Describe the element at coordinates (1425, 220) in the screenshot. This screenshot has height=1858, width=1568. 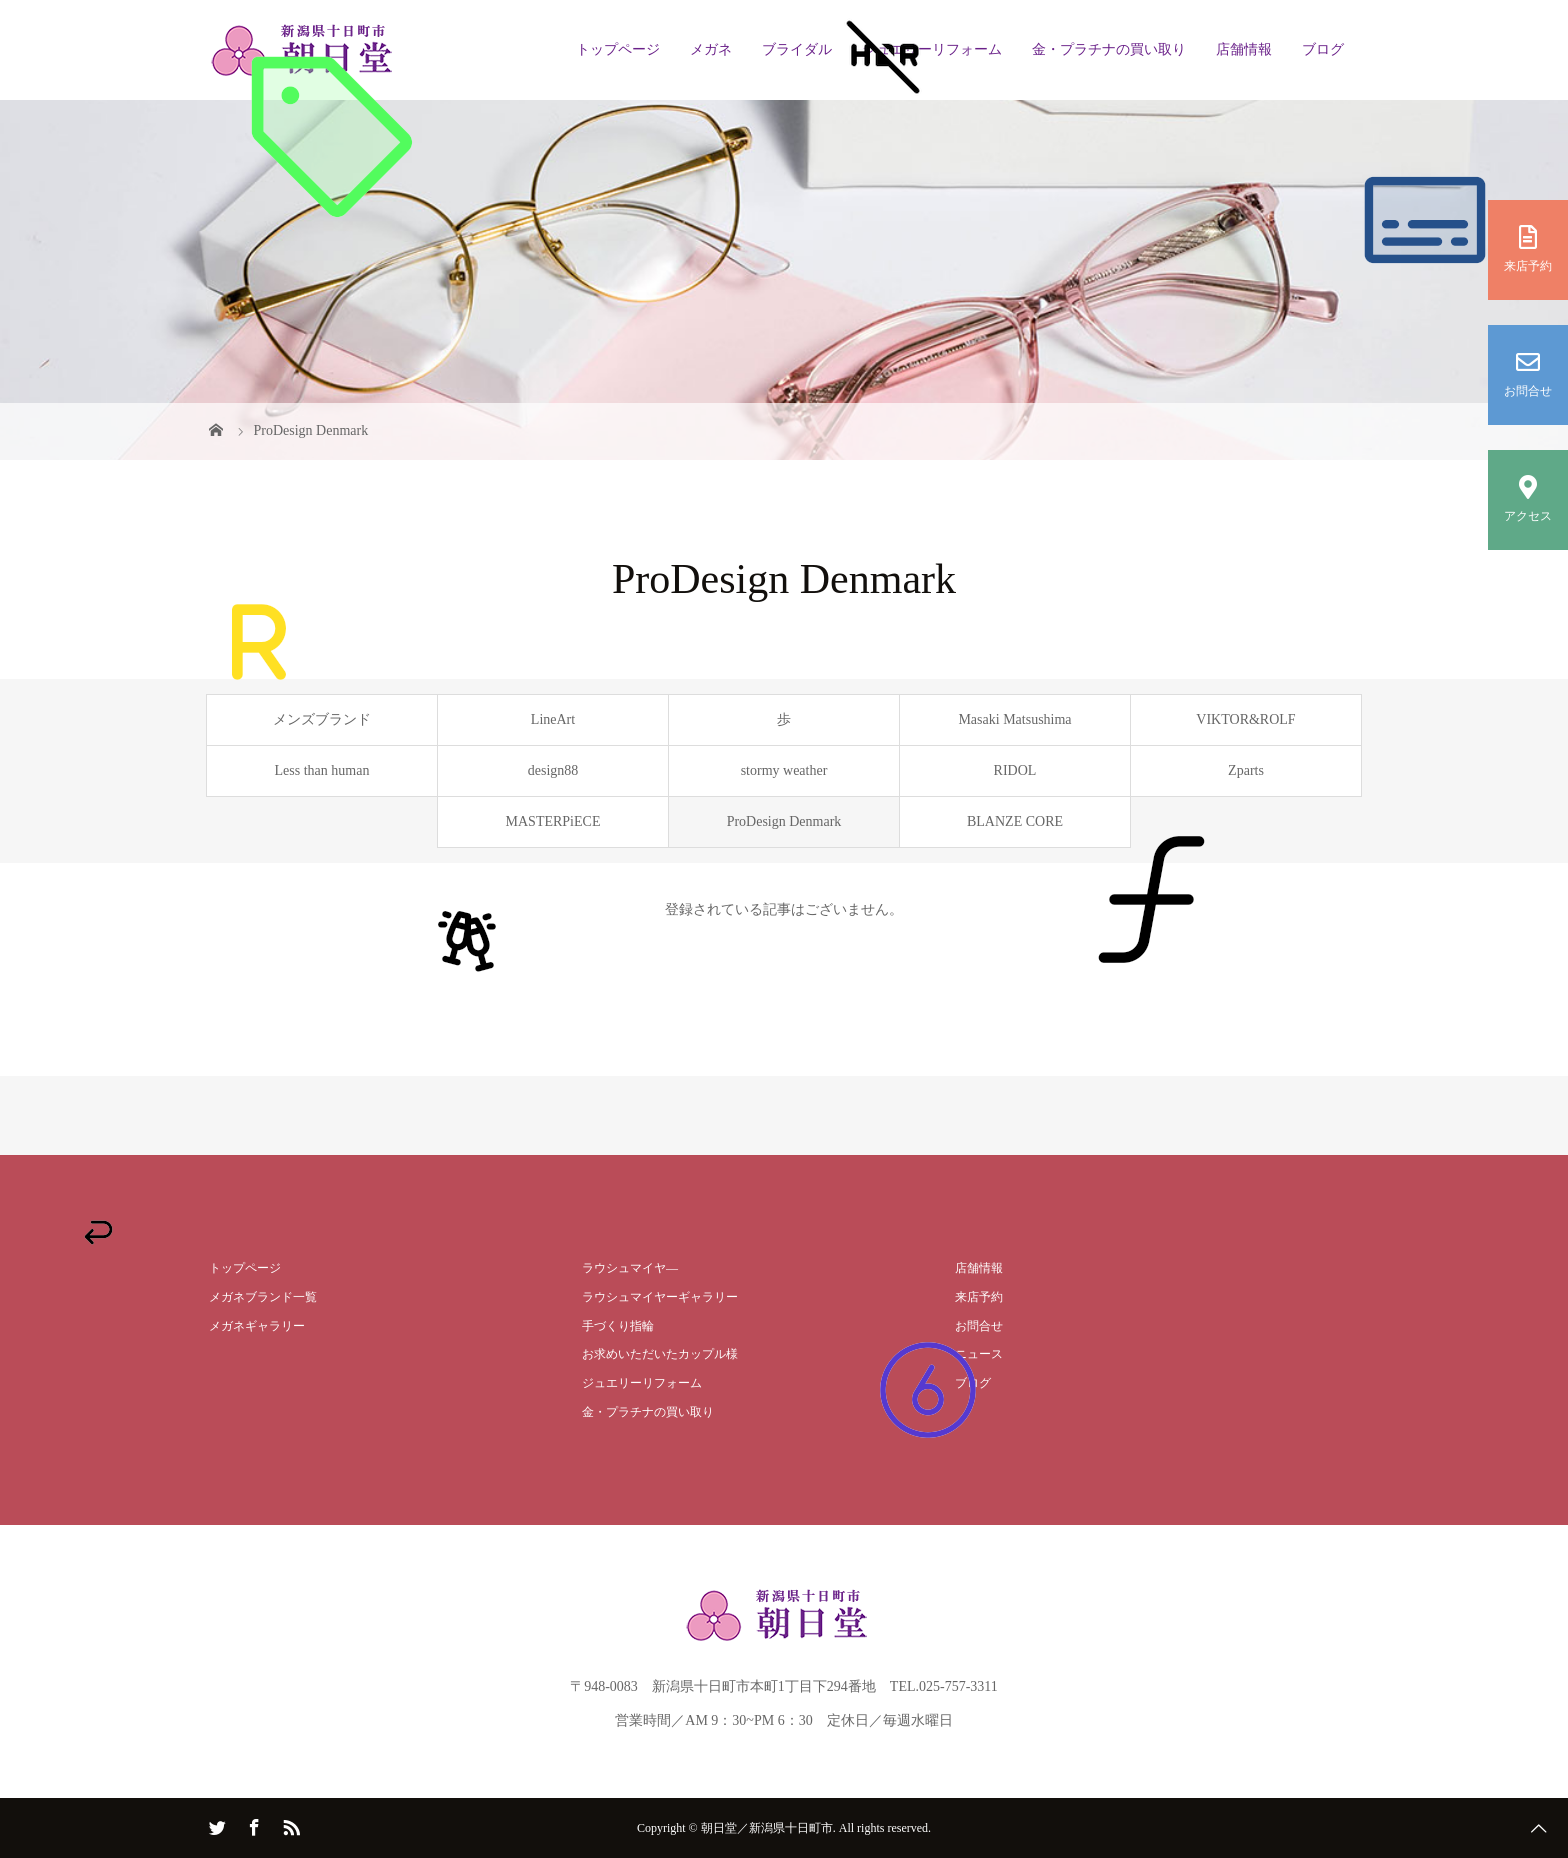
I see `enable subtitles or closed captions` at that location.